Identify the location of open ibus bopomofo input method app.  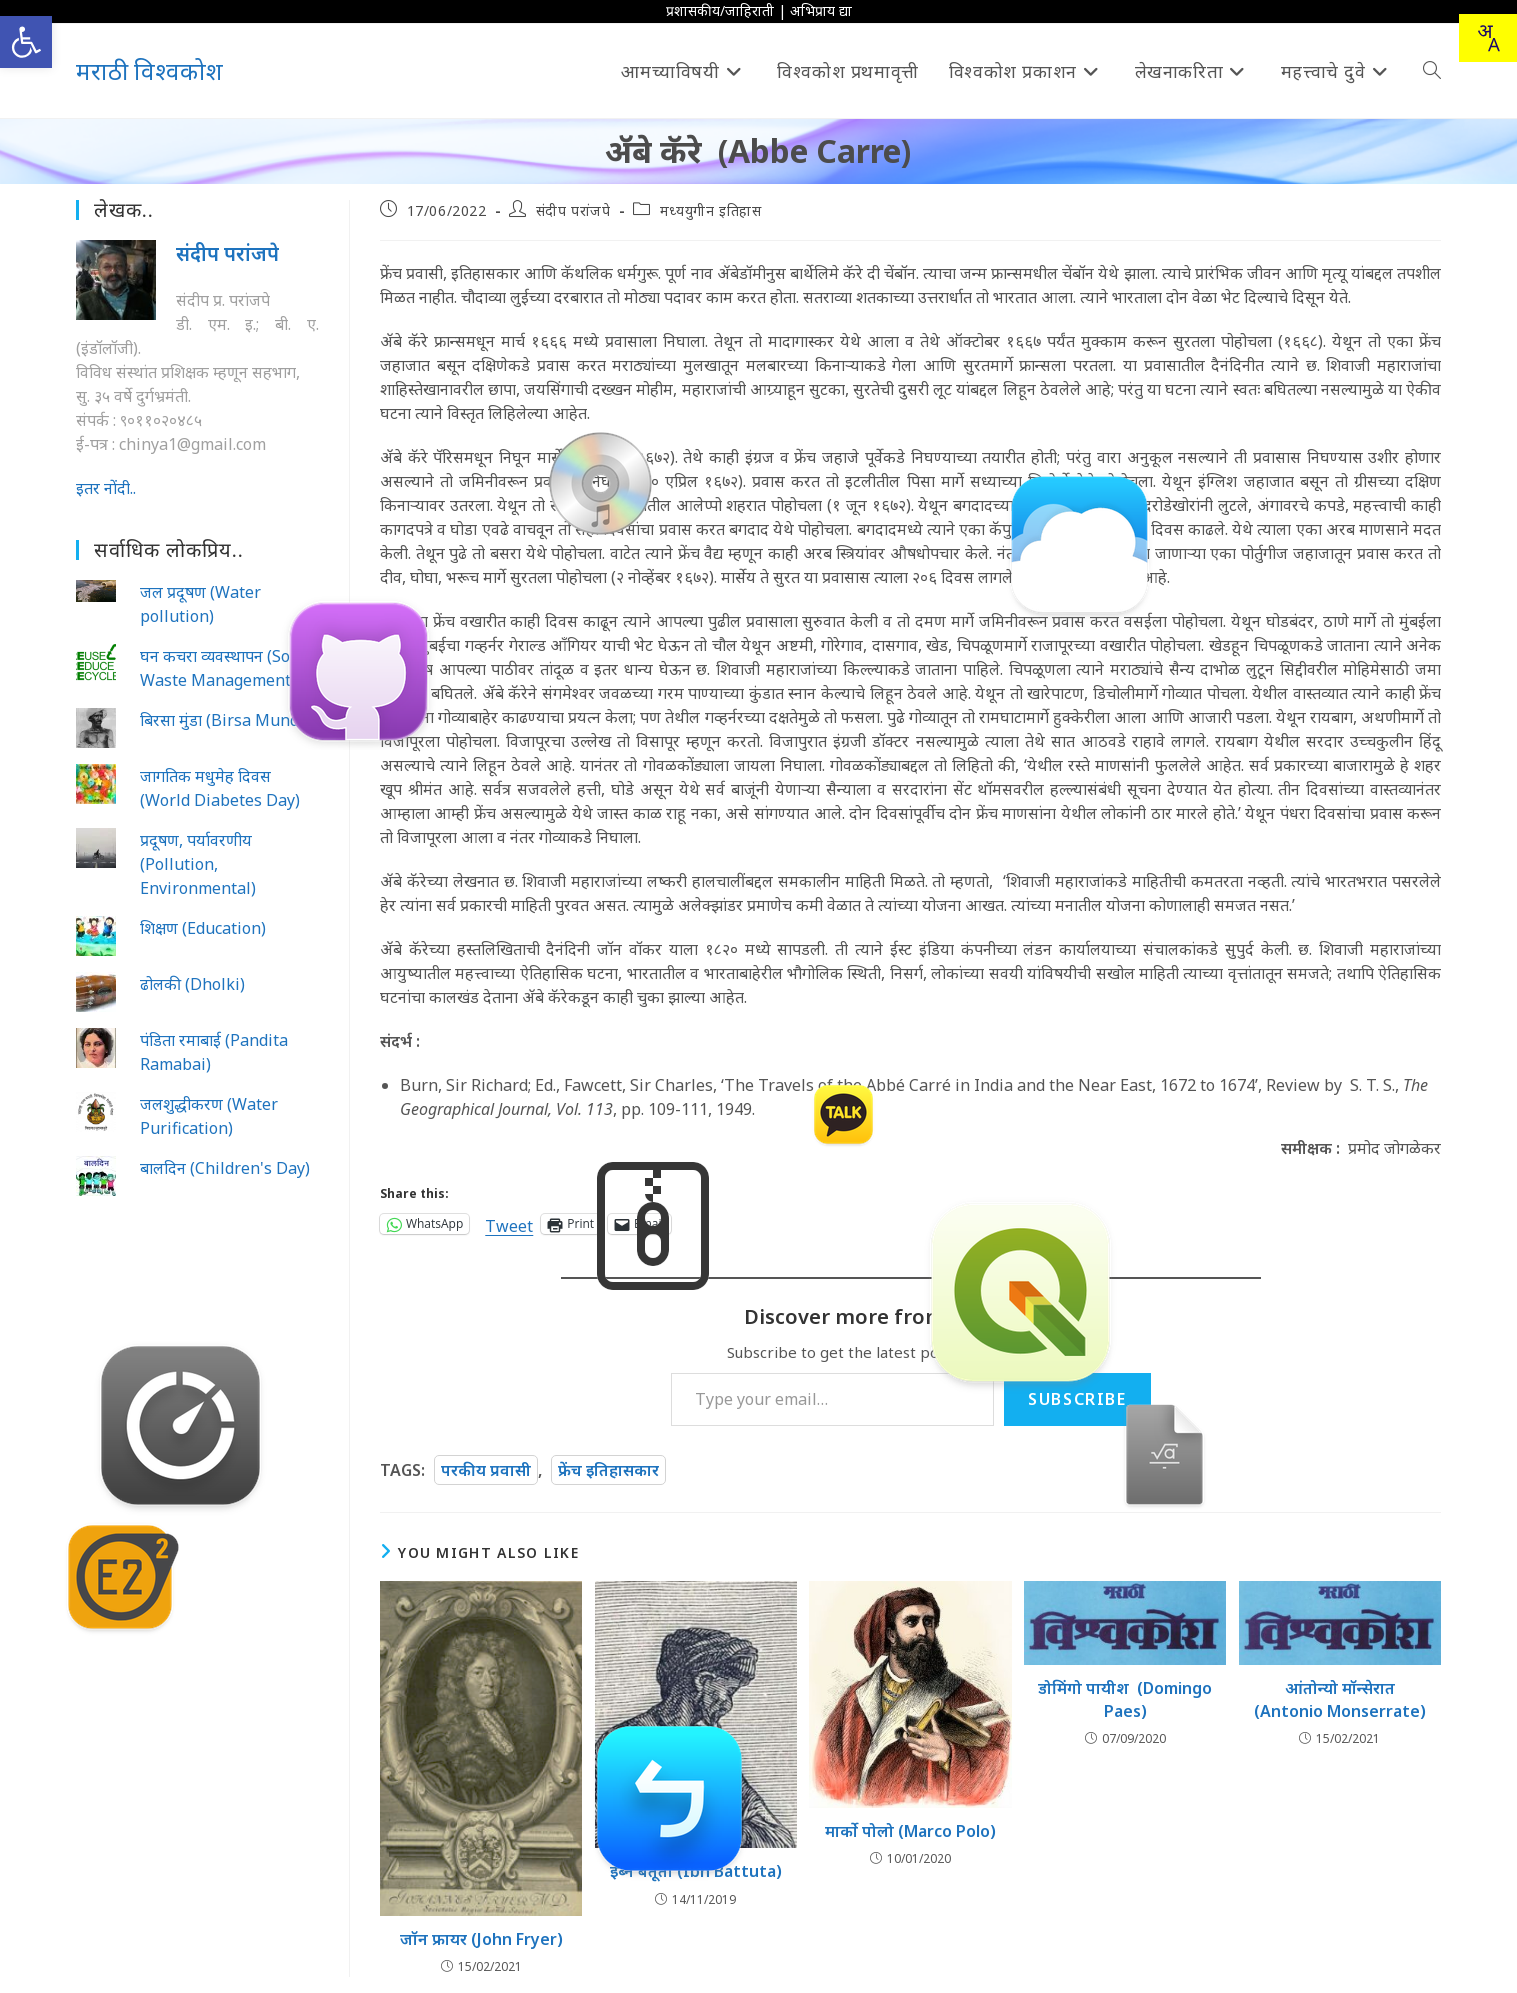
(669, 1798).